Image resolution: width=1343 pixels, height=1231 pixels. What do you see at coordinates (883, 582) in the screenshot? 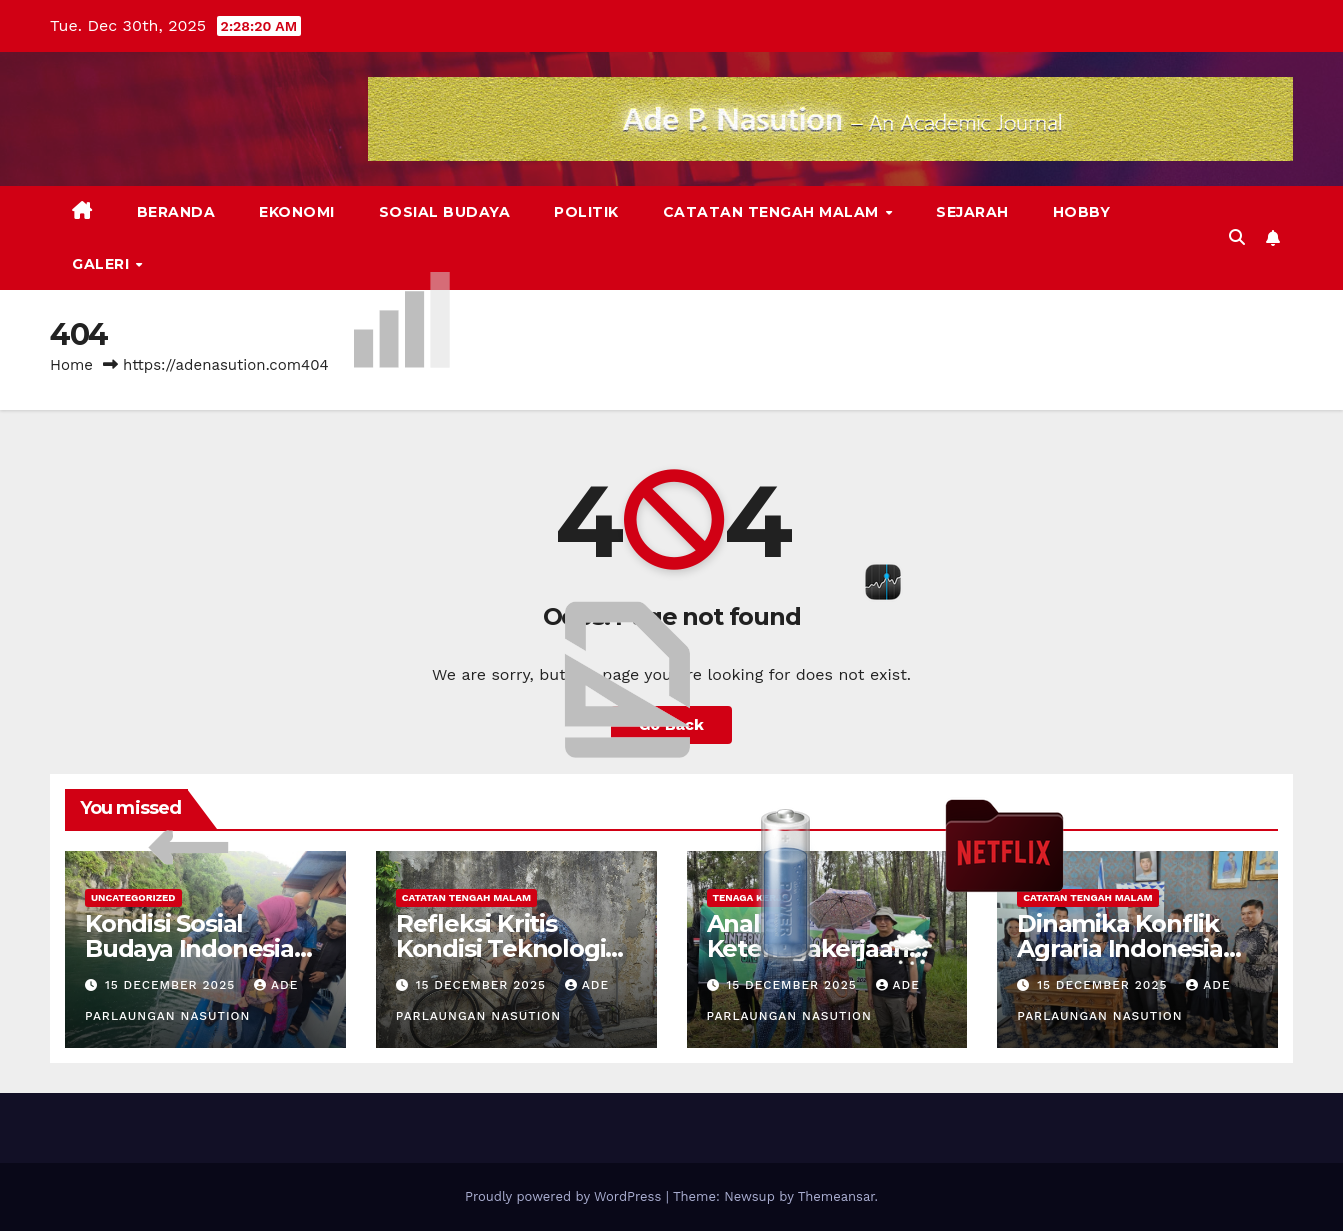
I see `open the stocks app` at bounding box center [883, 582].